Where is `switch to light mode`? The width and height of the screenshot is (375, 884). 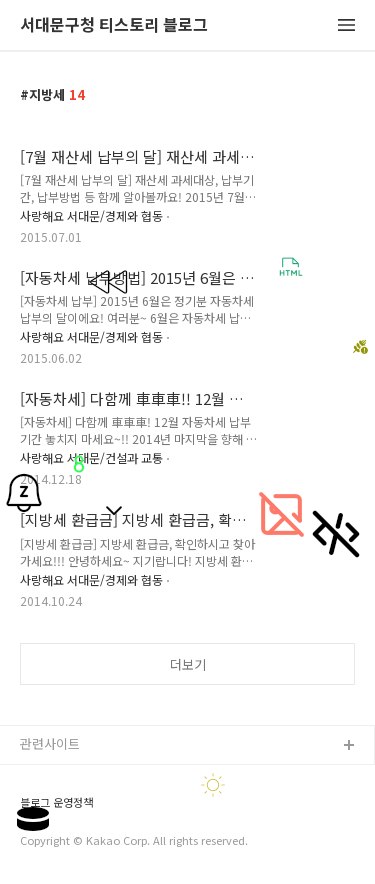
switch to light mode is located at coordinates (213, 785).